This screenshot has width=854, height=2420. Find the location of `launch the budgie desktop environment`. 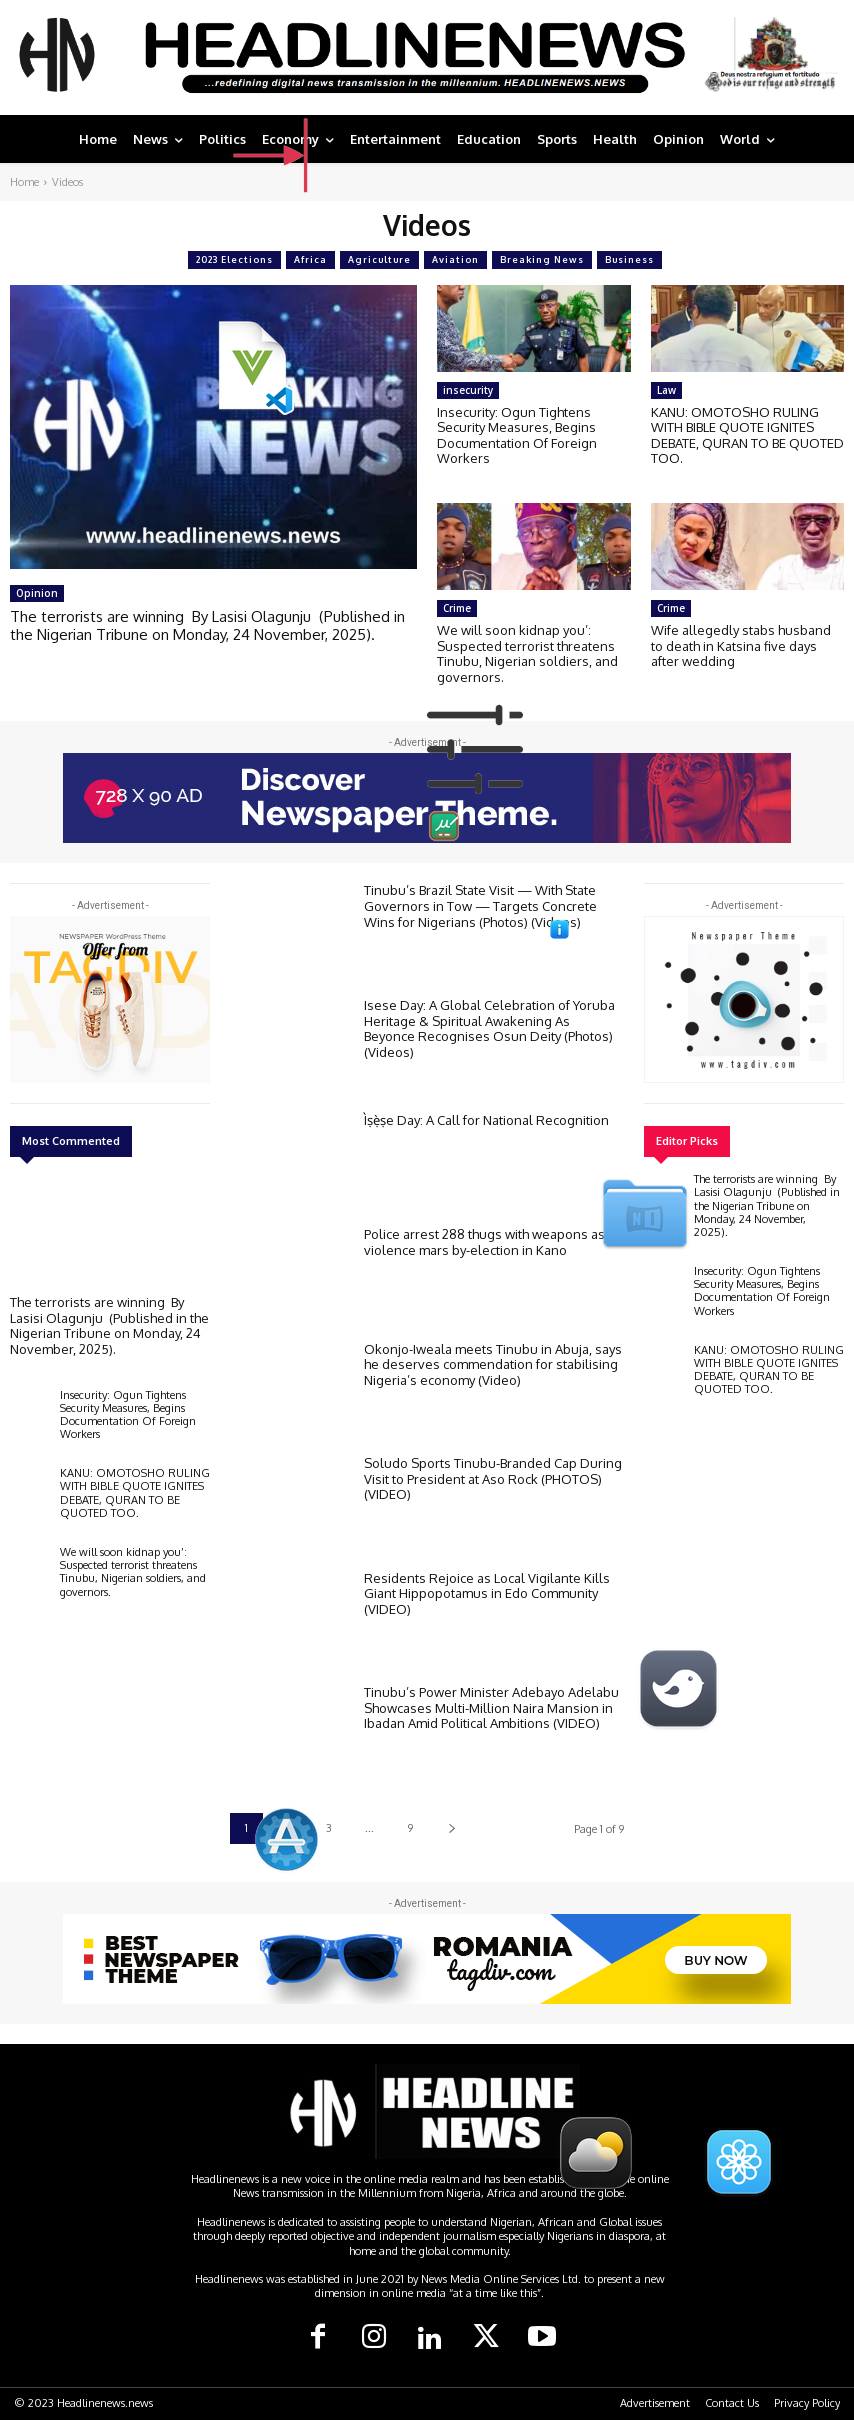

launch the budgie desktop environment is located at coordinates (678, 1688).